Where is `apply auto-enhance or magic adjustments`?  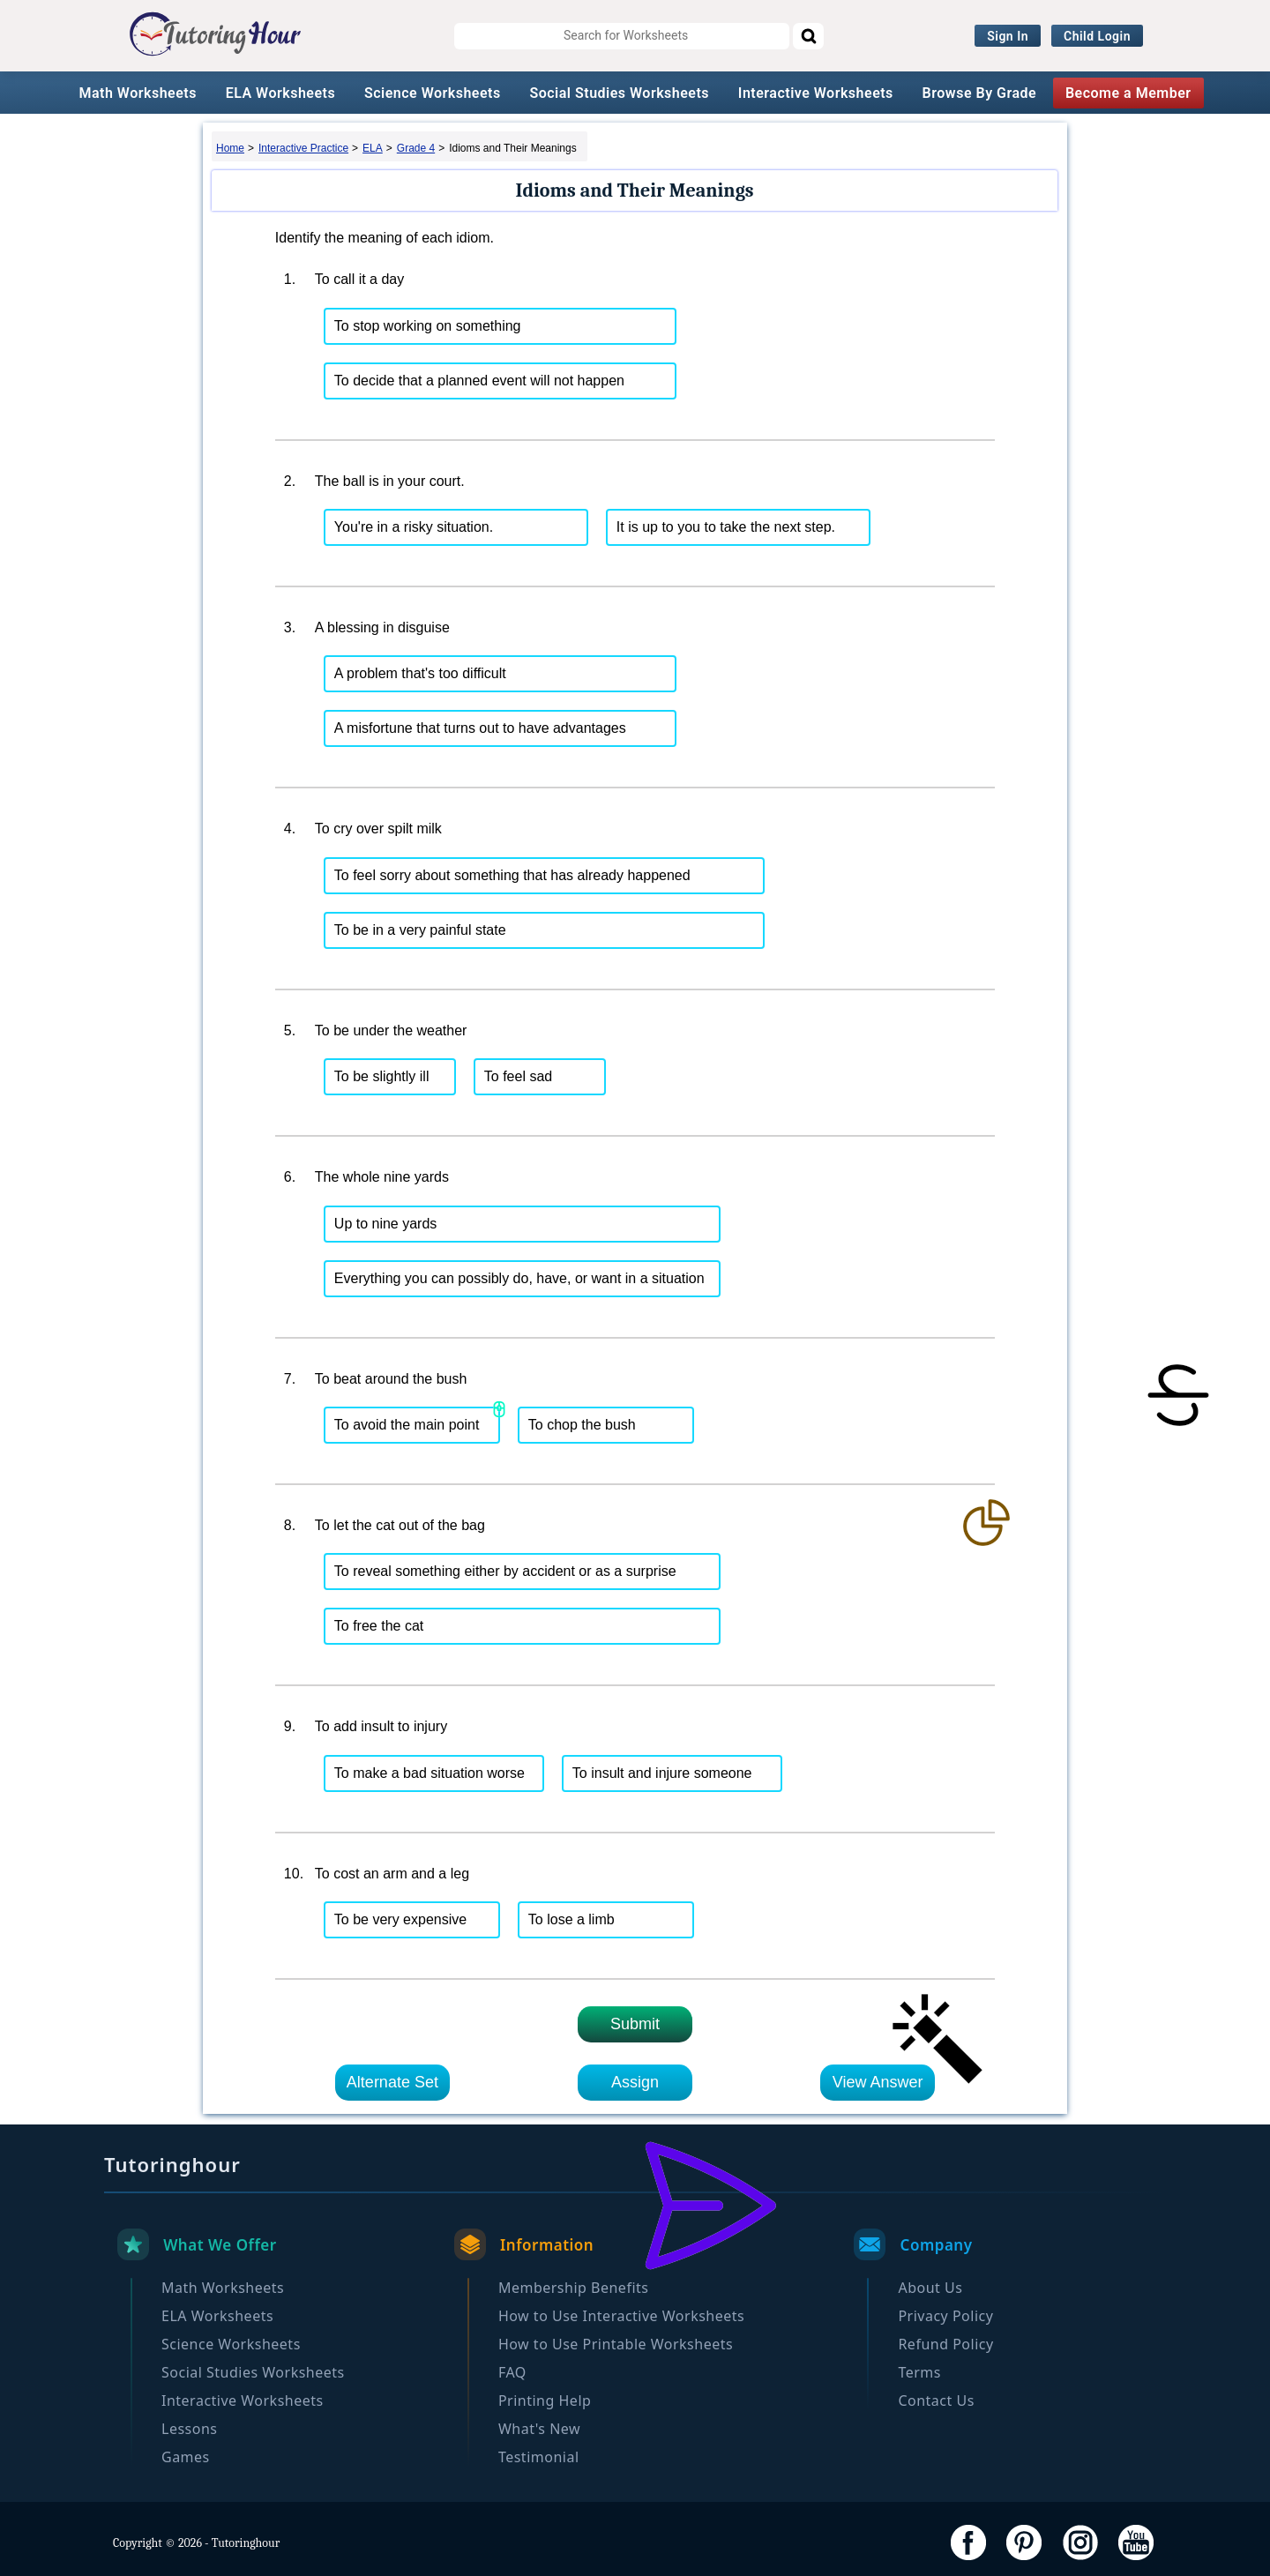
apply auto-enhance or magic adjustments is located at coordinates (938, 2039).